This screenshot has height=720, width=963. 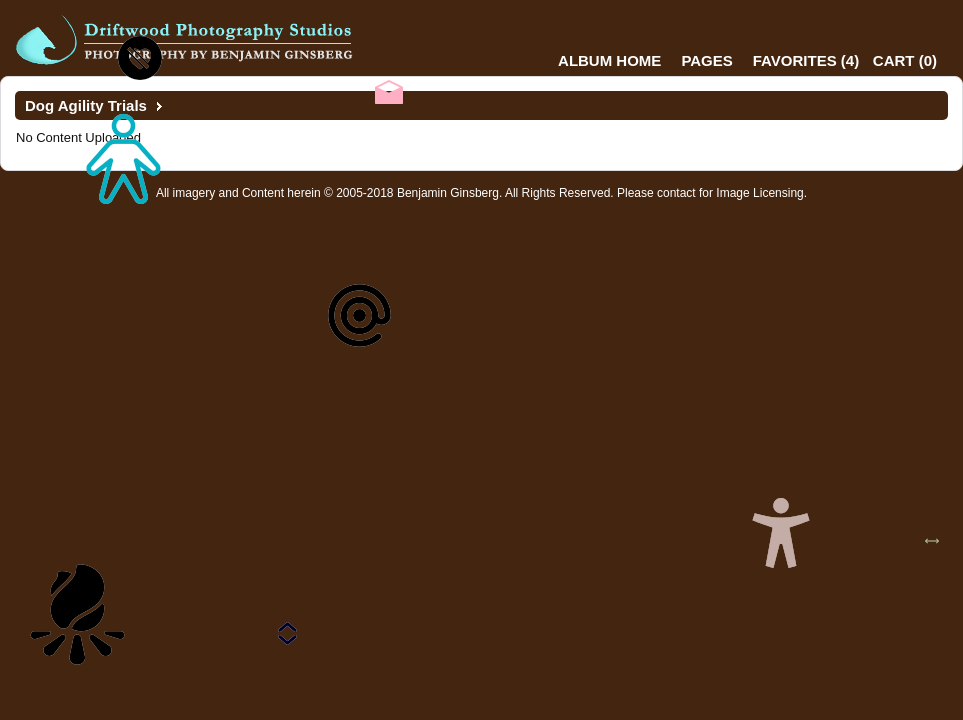 What do you see at coordinates (359, 315) in the screenshot?
I see `mailgun email service integration` at bounding box center [359, 315].